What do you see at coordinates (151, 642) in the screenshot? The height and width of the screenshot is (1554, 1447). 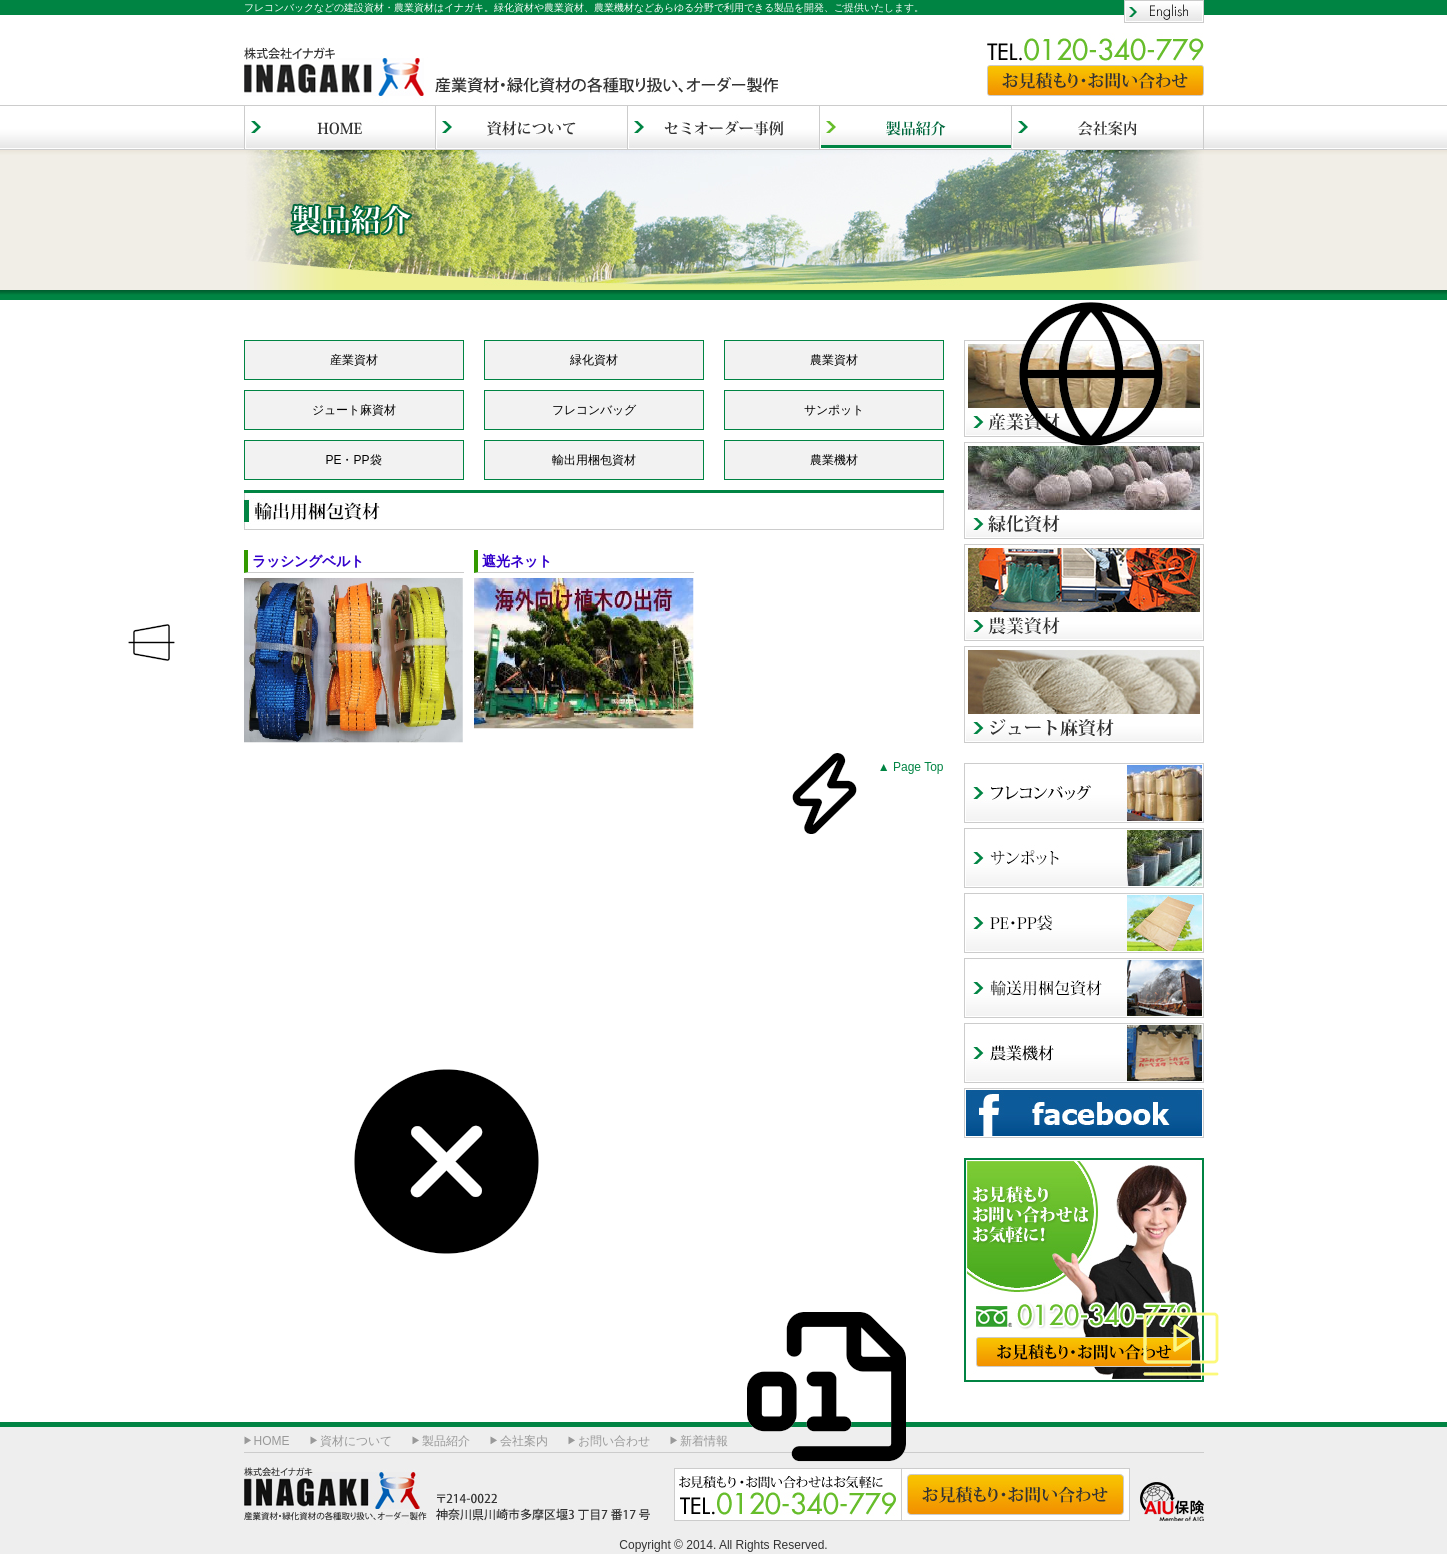 I see `adjust perspective or viewing angle` at bounding box center [151, 642].